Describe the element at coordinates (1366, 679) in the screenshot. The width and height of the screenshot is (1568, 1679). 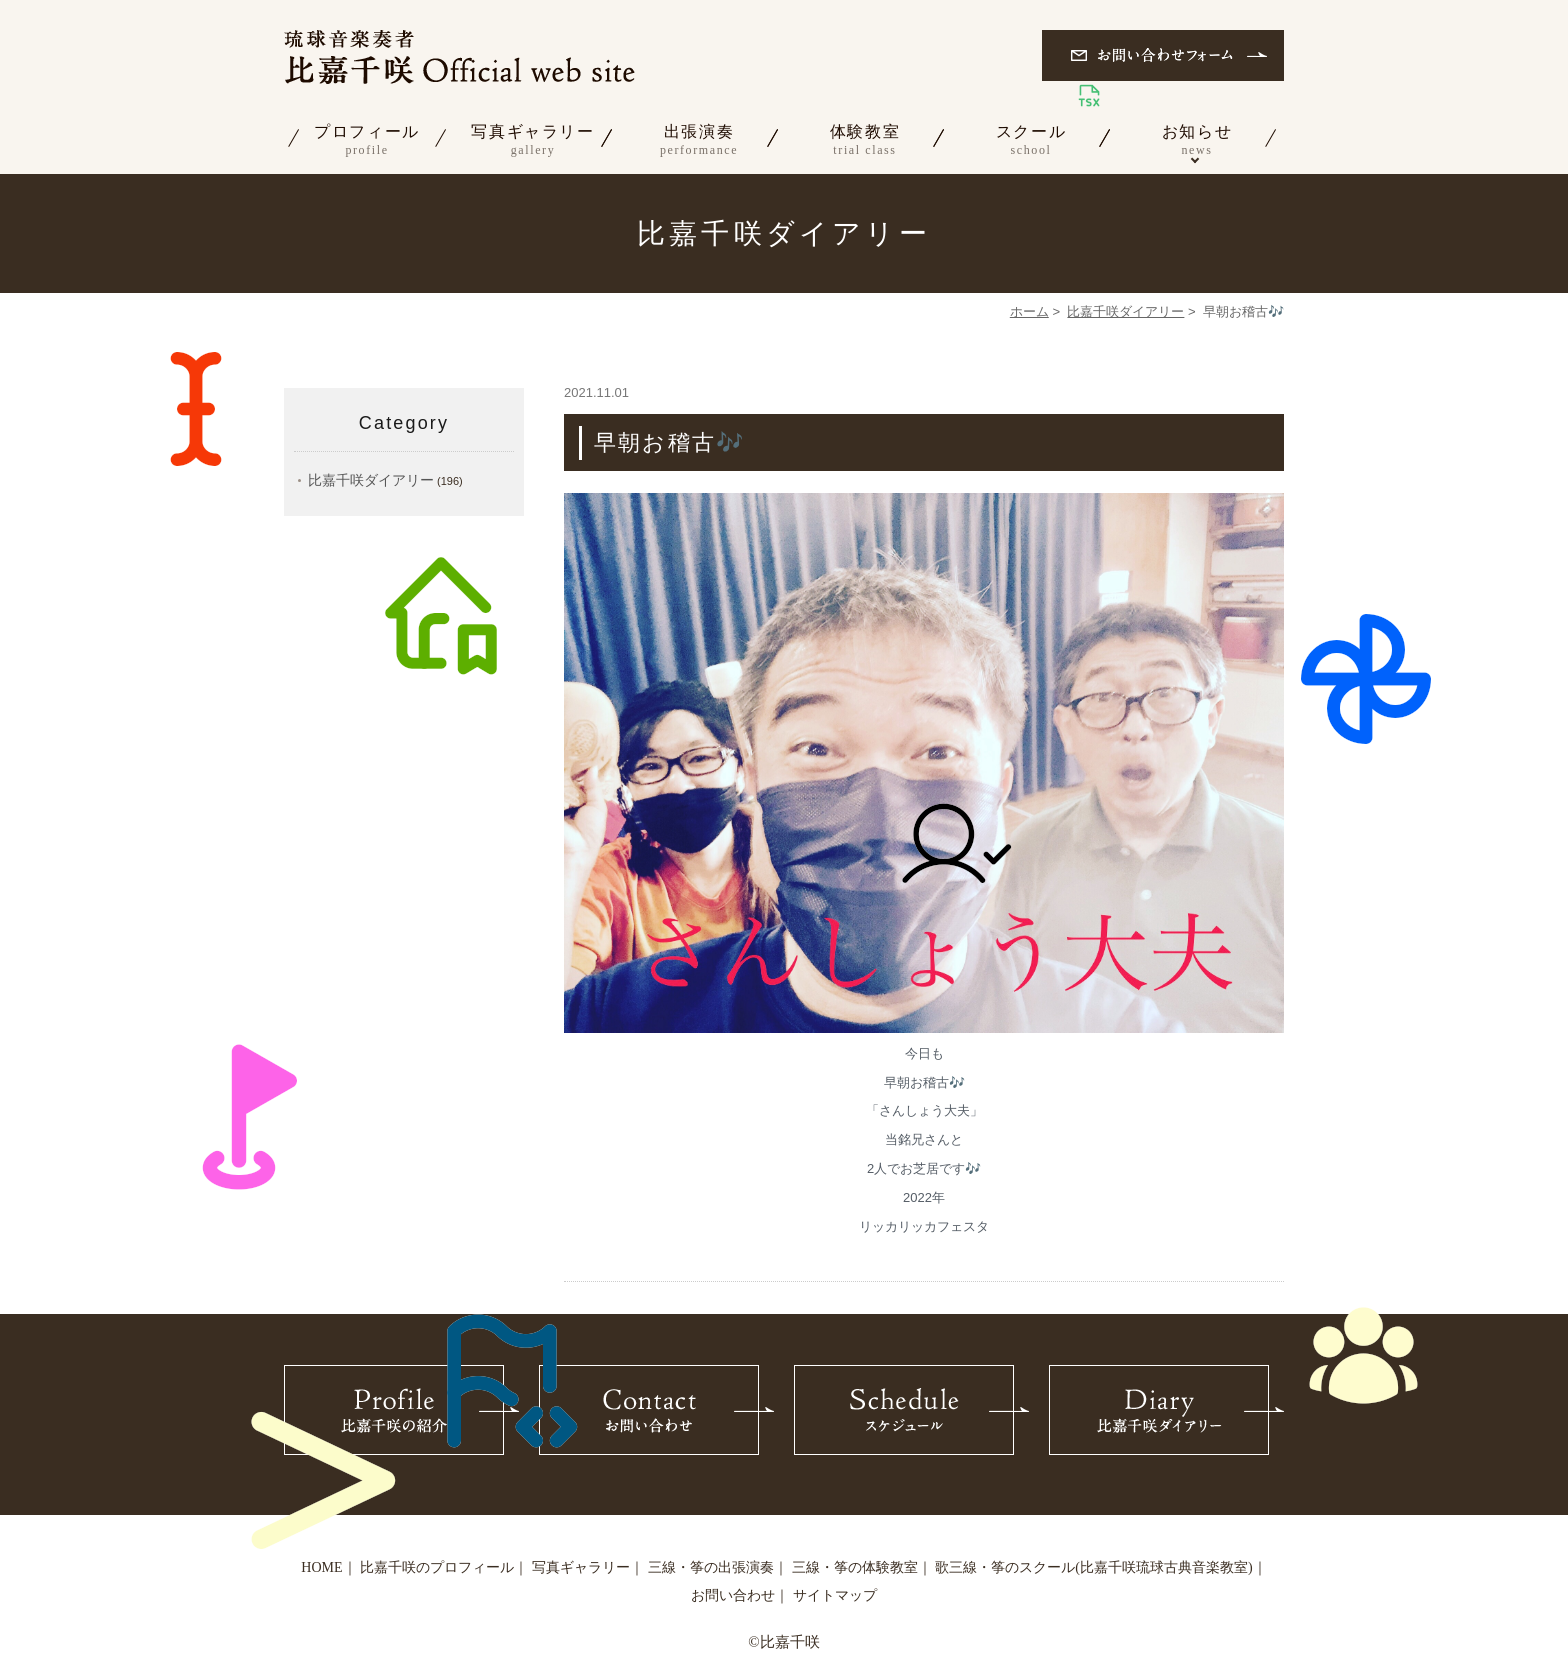
I see `access renewable energy settings` at that location.